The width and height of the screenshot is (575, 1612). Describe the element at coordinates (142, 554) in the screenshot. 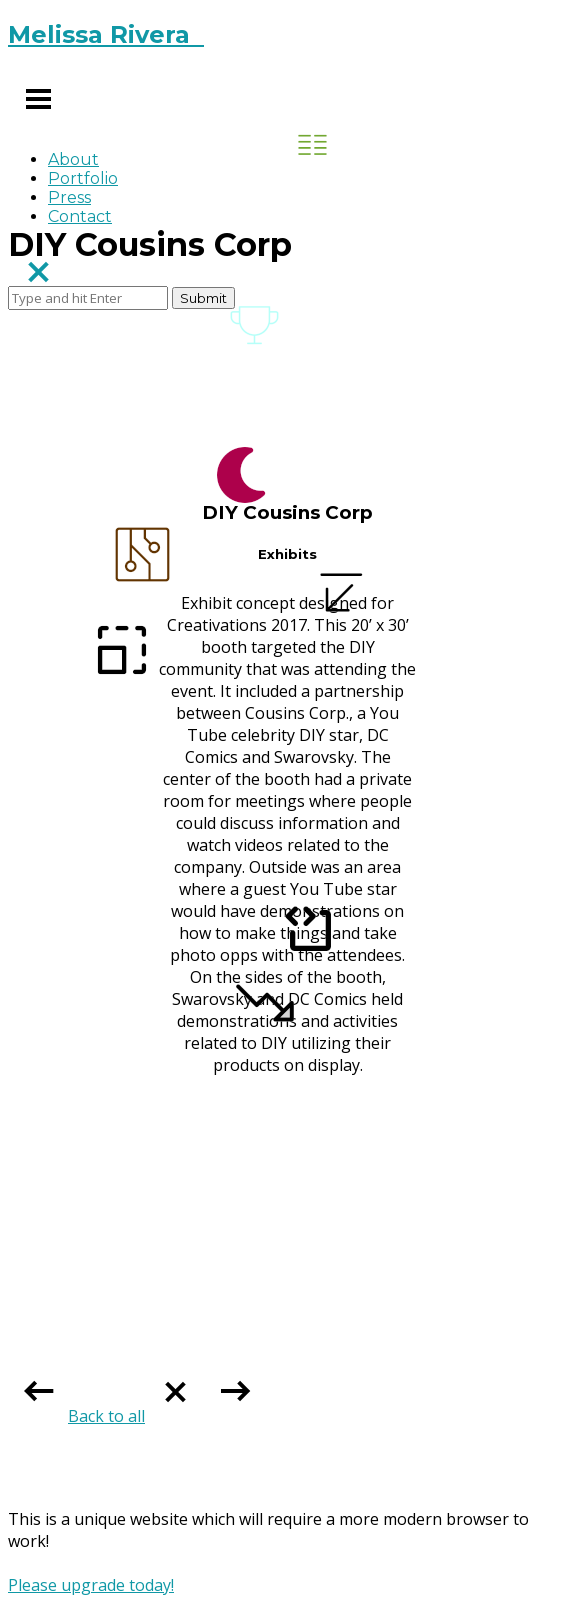

I see `access hardware or circuit settings` at that location.